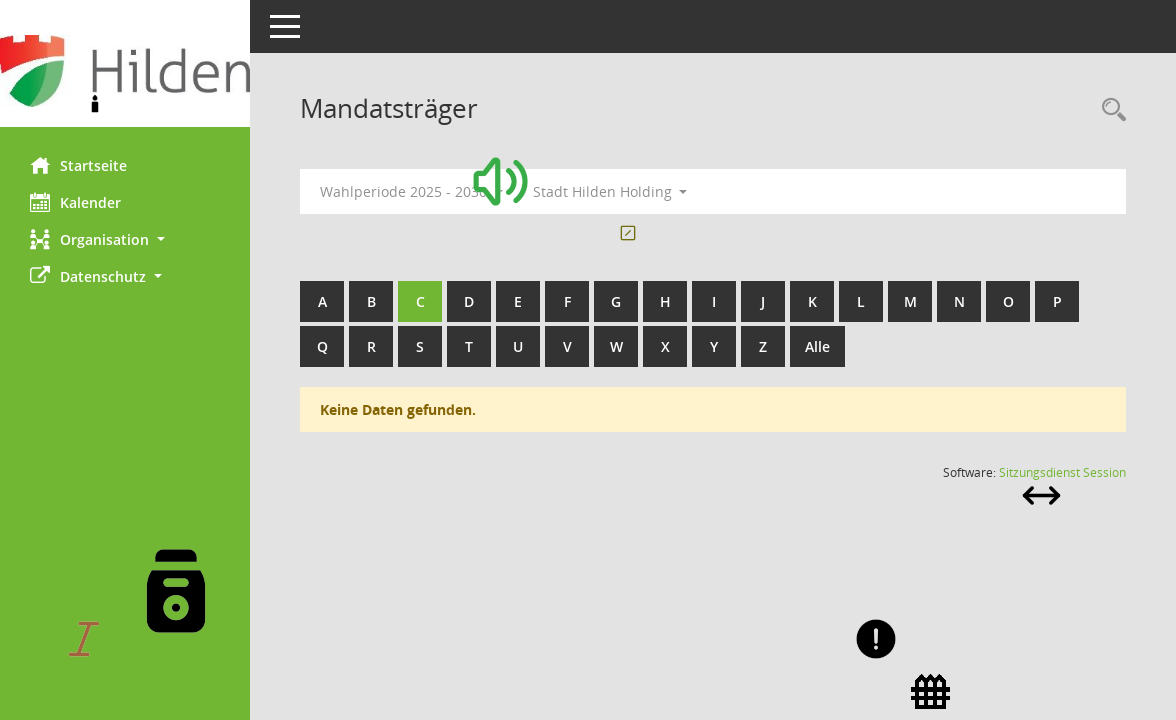  Describe the element at coordinates (1041, 495) in the screenshot. I see `resize element horizontally` at that location.